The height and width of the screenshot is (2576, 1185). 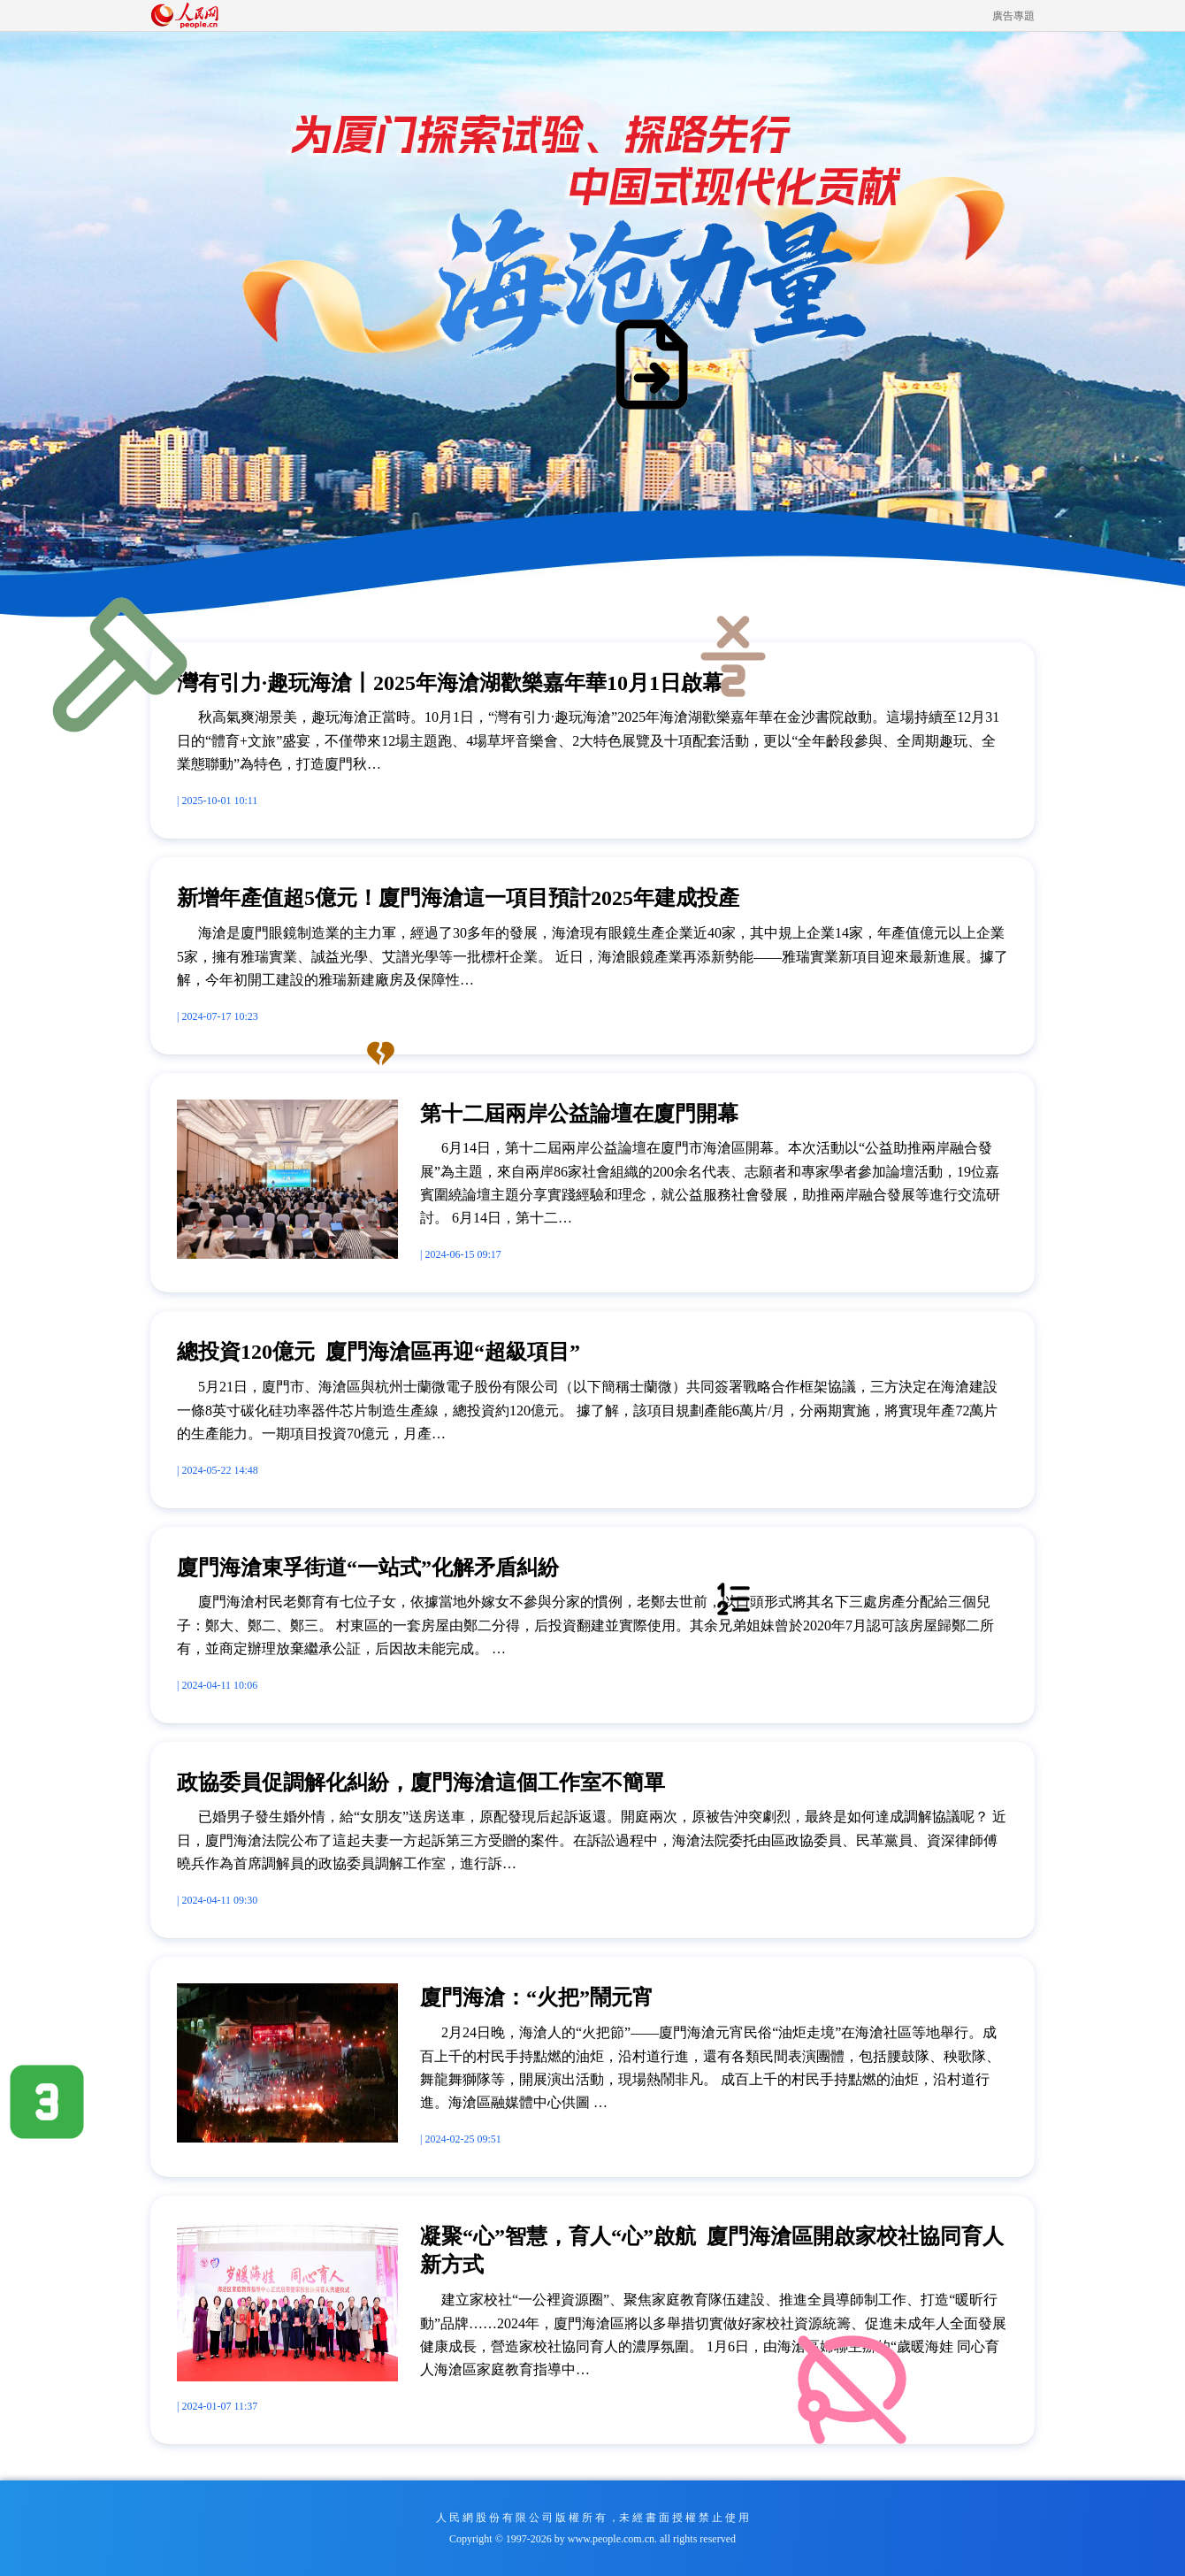 What do you see at coordinates (47, 2102) in the screenshot?
I see `indicates step 3 in a multi-step process` at bounding box center [47, 2102].